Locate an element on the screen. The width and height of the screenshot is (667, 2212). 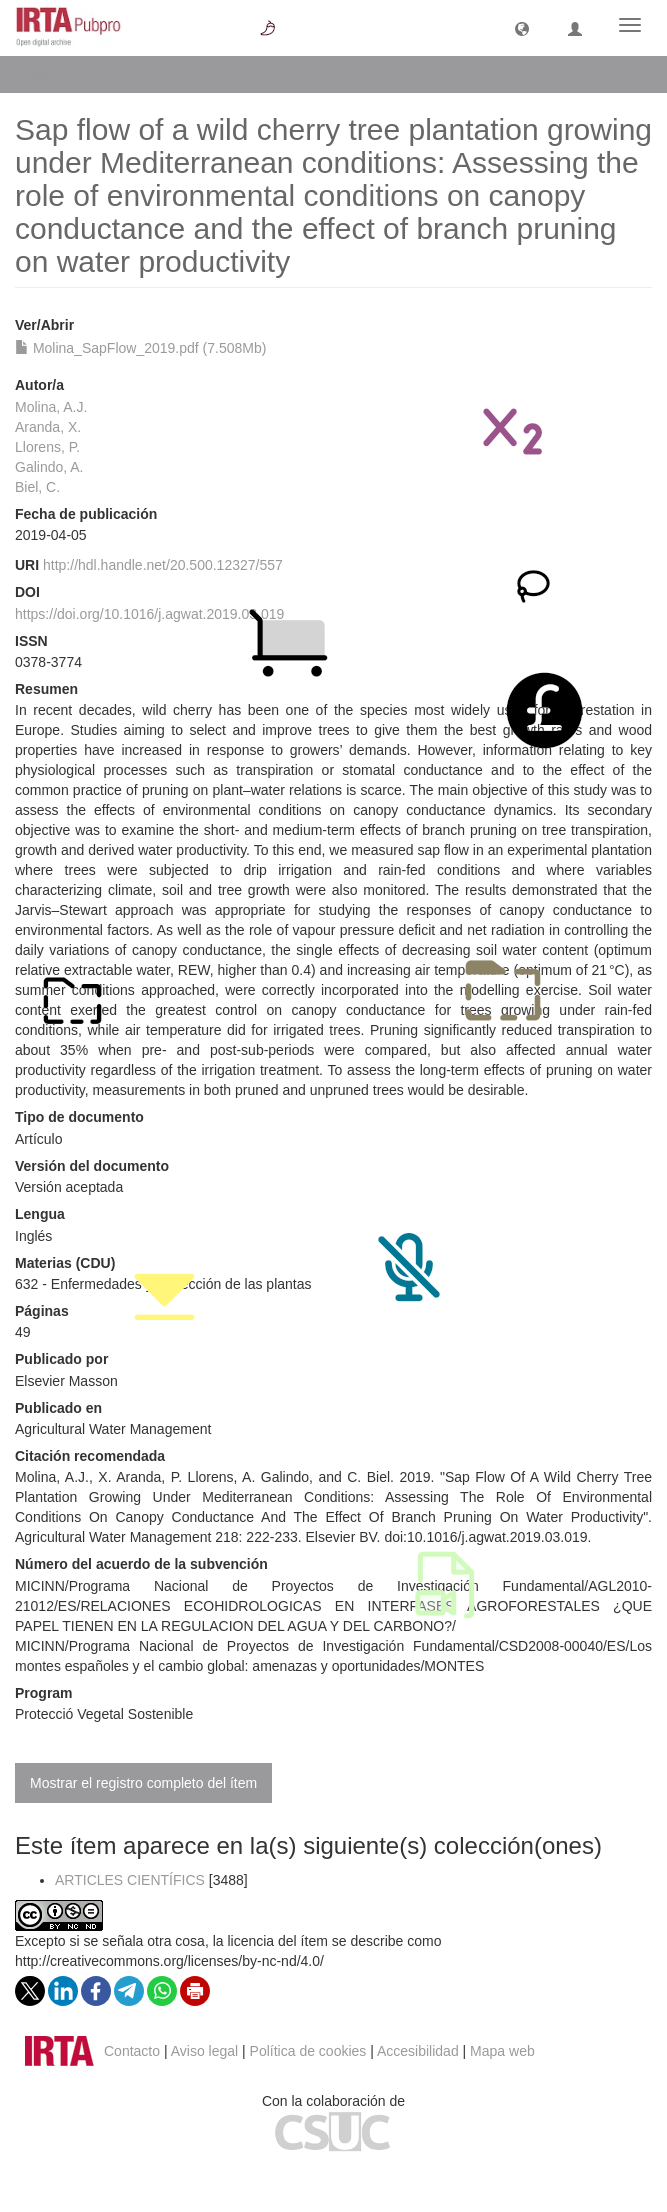
select an irregular or freeform area is located at coordinates (533, 586).